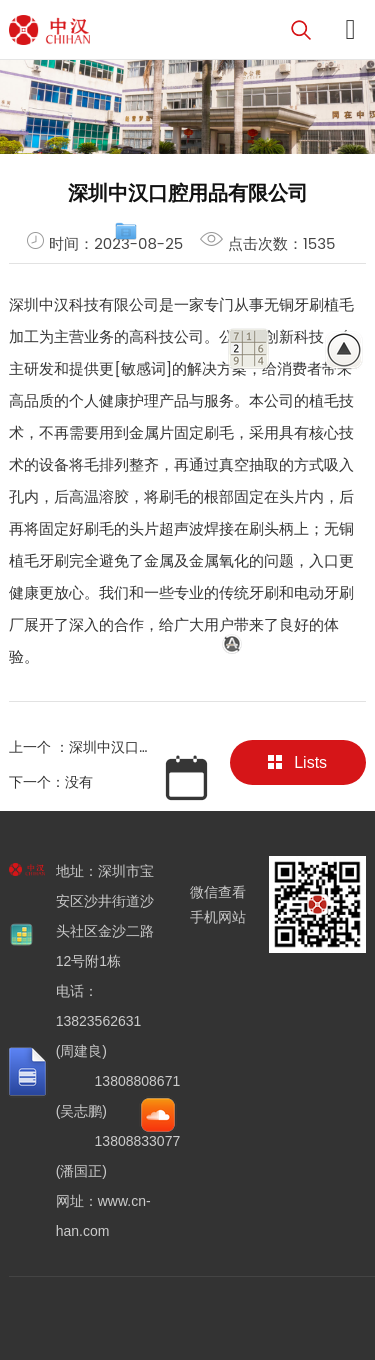  Describe the element at coordinates (21, 934) in the screenshot. I see `launch quadrapassel tetris-style puzzle game` at that location.